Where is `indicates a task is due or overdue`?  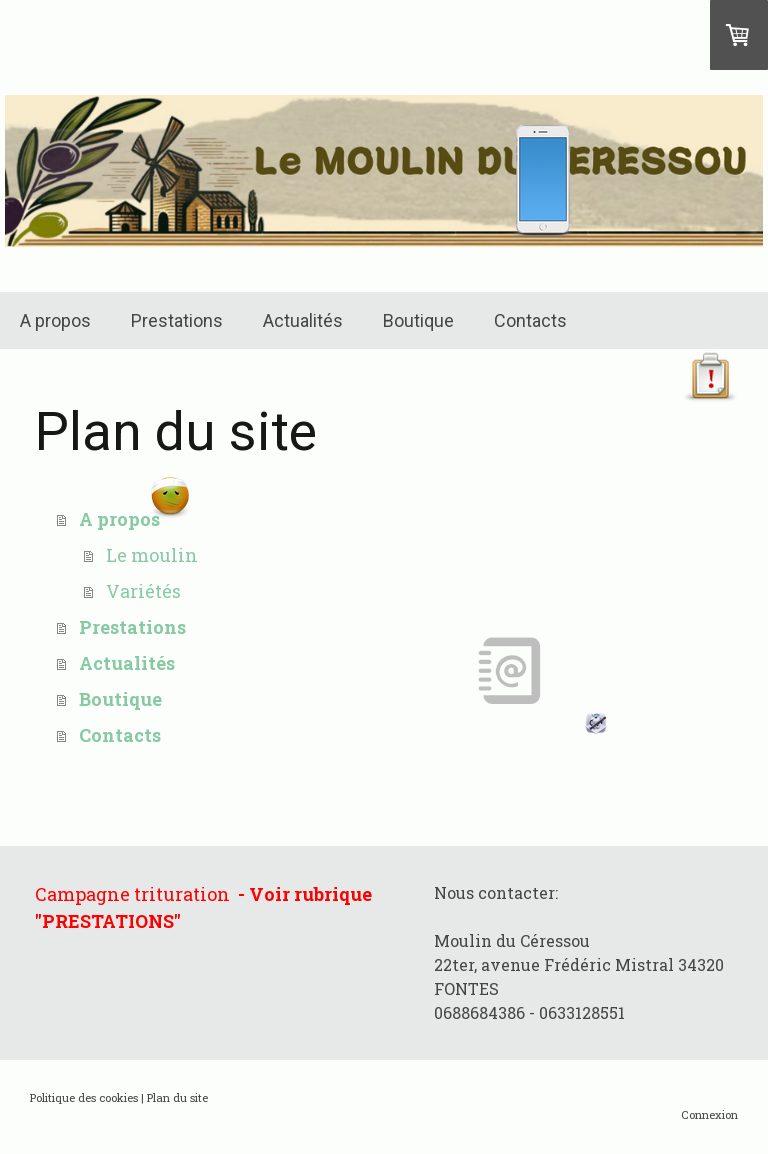
indicates a task is due or overdue is located at coordinates (710, 376).